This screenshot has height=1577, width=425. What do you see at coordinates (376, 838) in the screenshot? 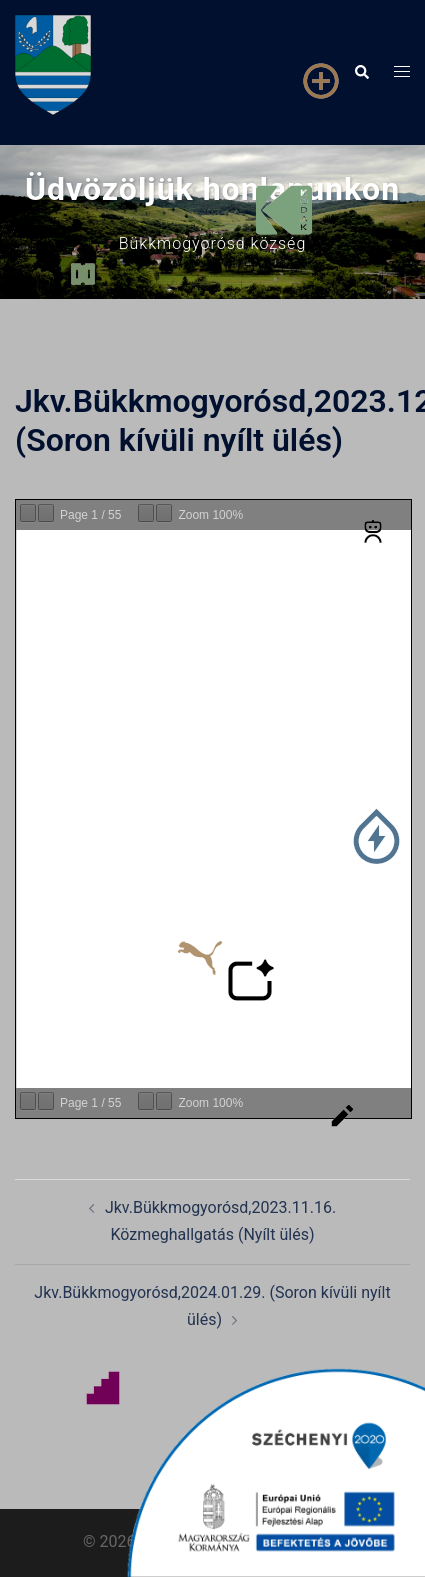
I see `indicates hydroelectric or water-powered energy` at bounding box center [376, 838].